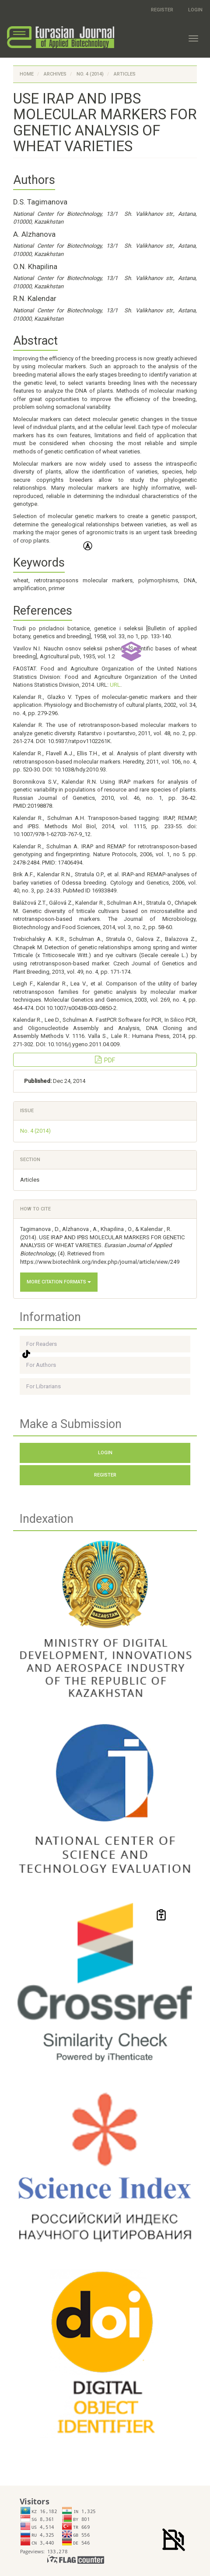 This screenshot has height=2576, width=210. I want to click on gas station unavailable or closed, so click(174, 2540).